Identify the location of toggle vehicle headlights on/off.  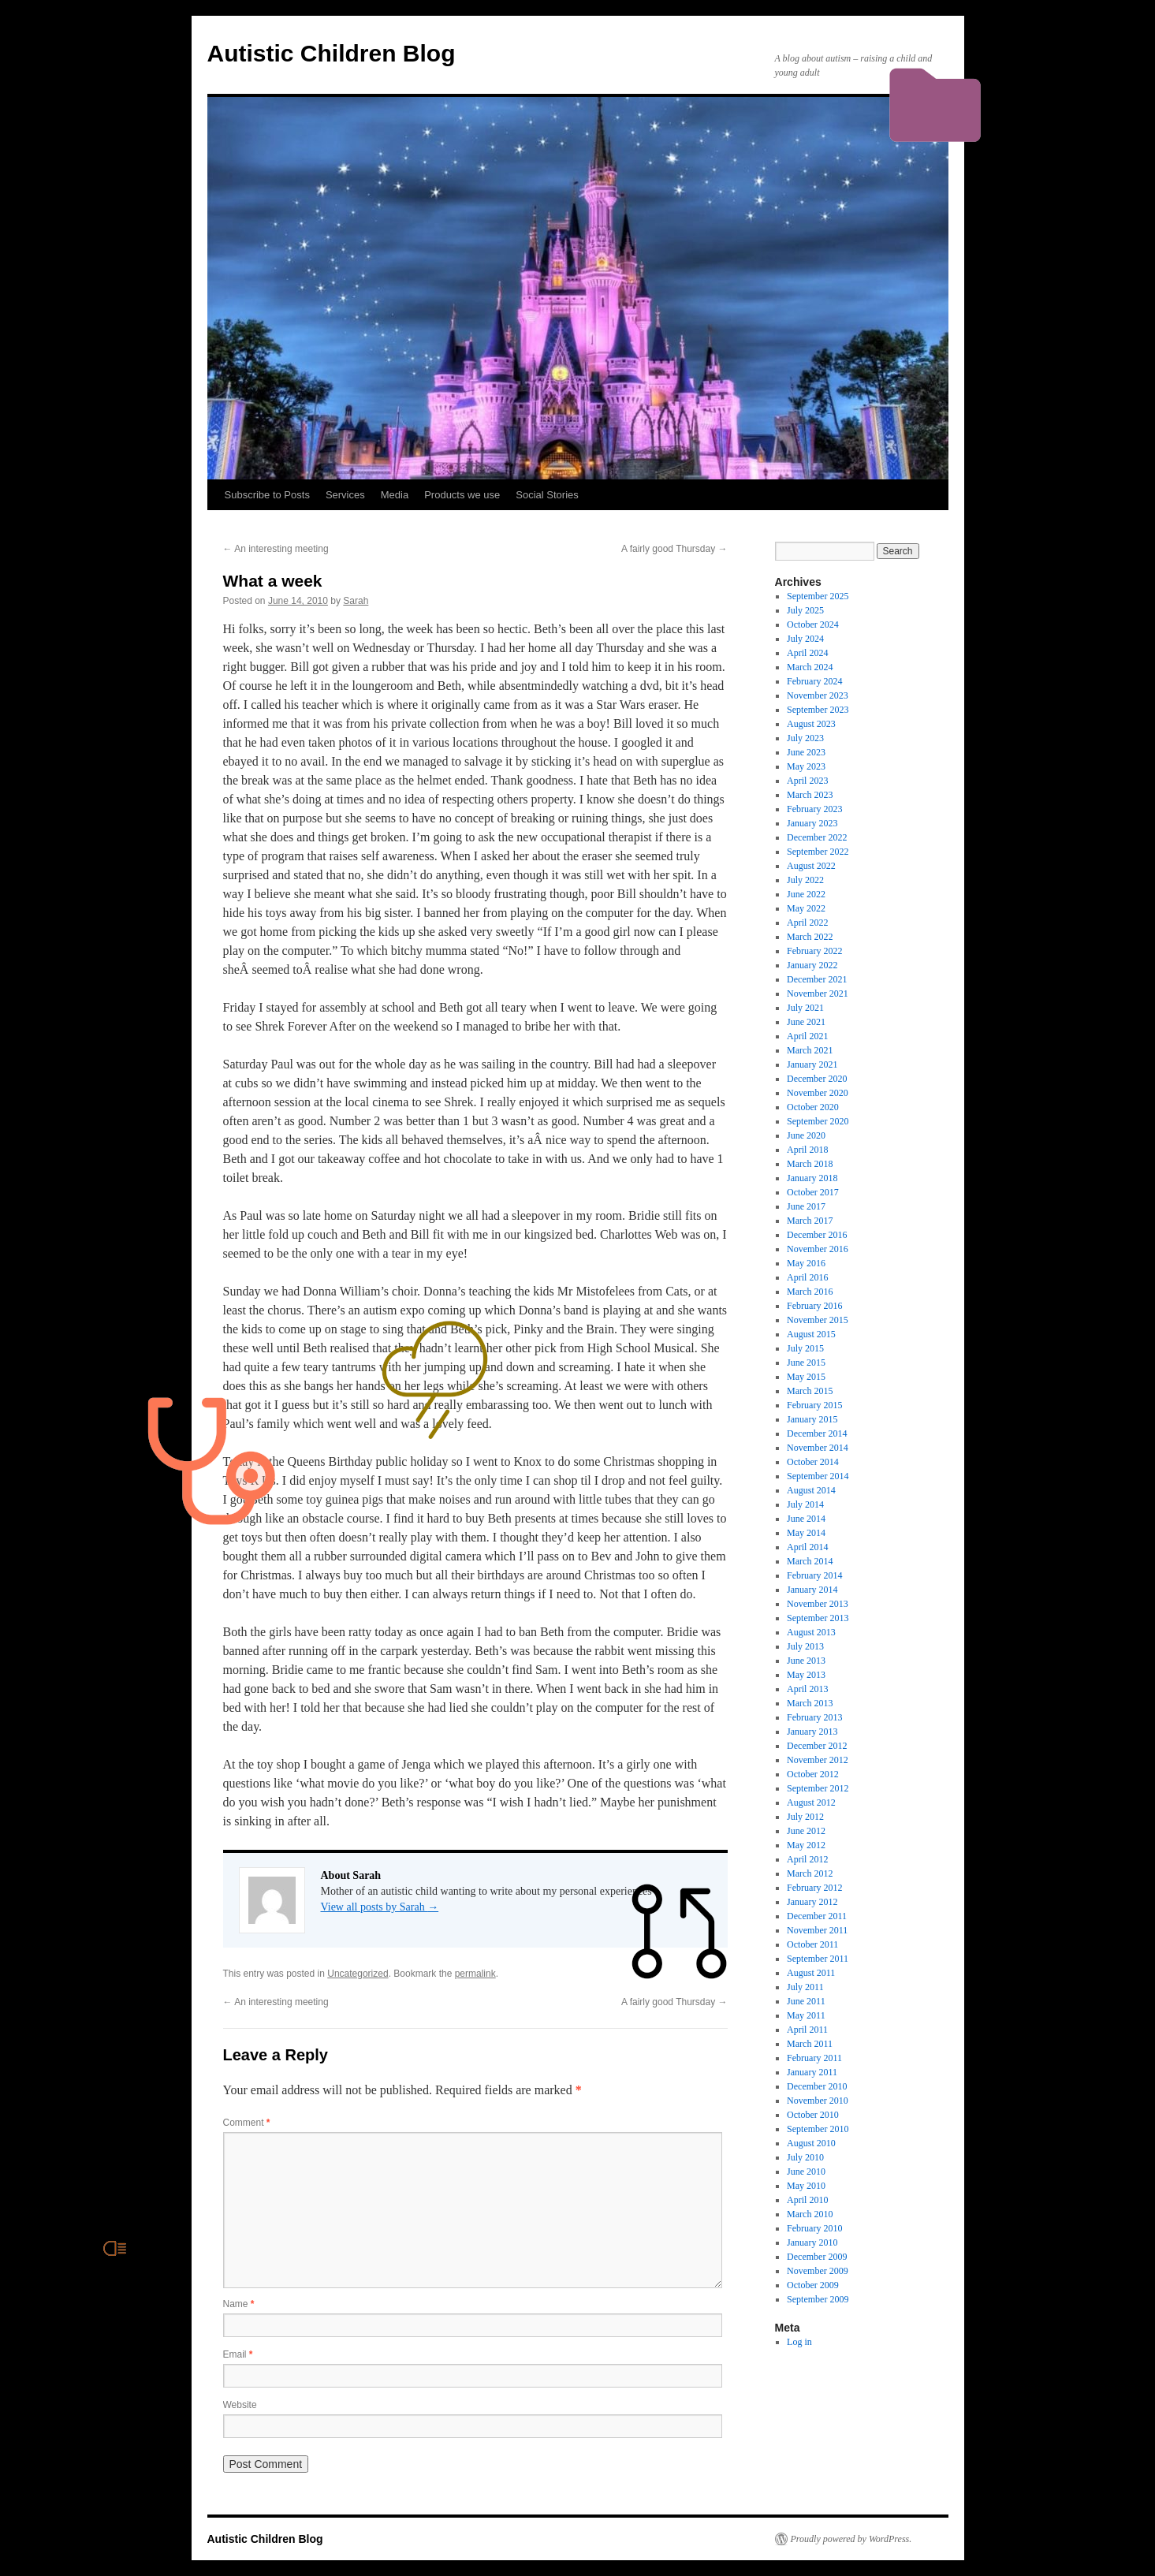
(114, 2248).